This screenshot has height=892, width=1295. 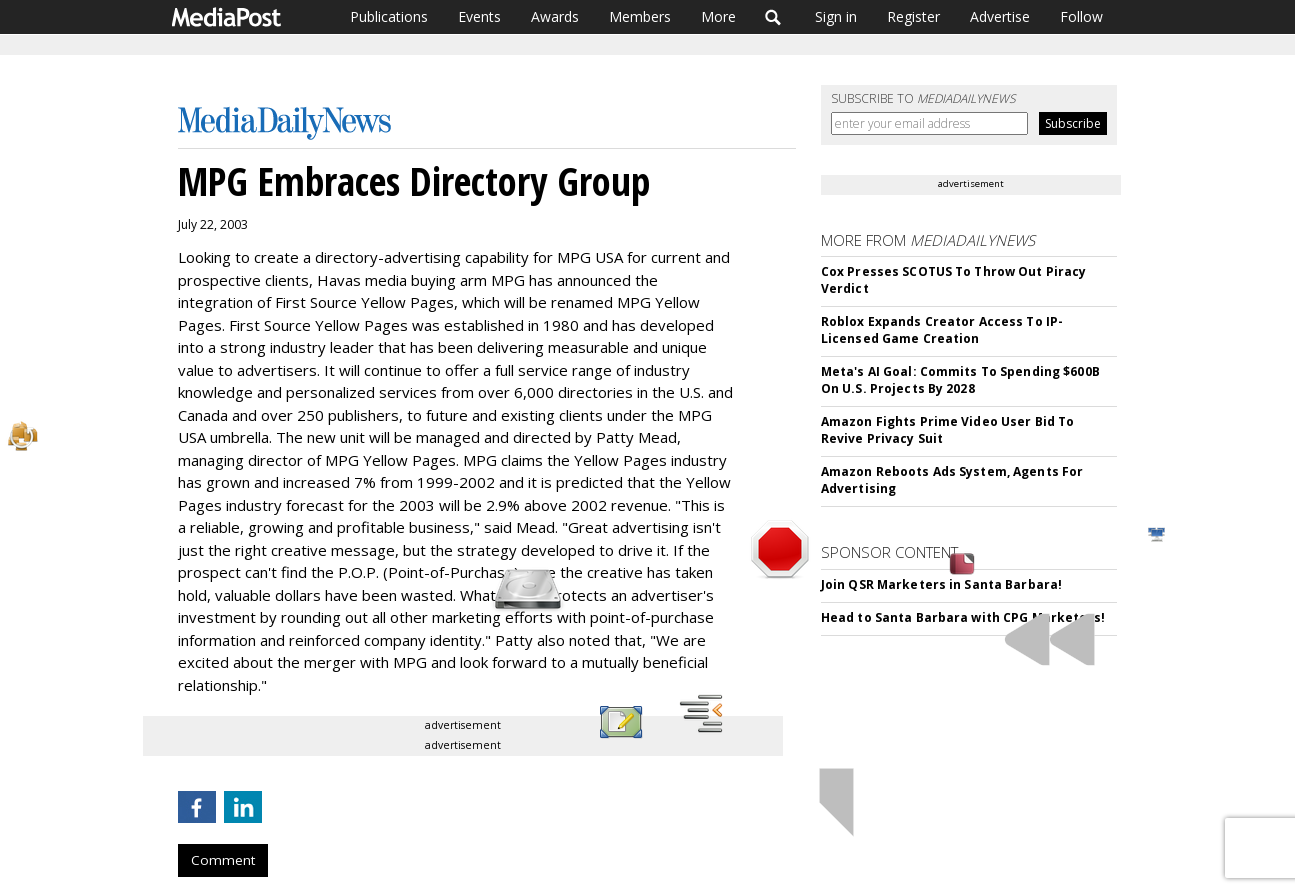 What do you see at coordinates (1156, 534) in the screenshot?
I see `view computers in your local network workgroup` at bounding box center [1156, 534].